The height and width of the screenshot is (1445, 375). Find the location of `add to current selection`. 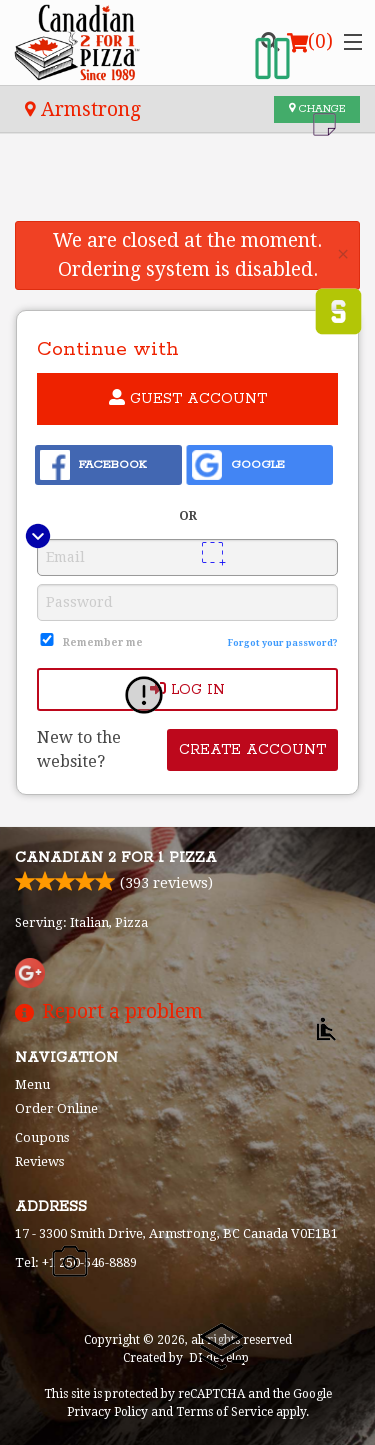

add to current selection is located at coordinates (212, 552).